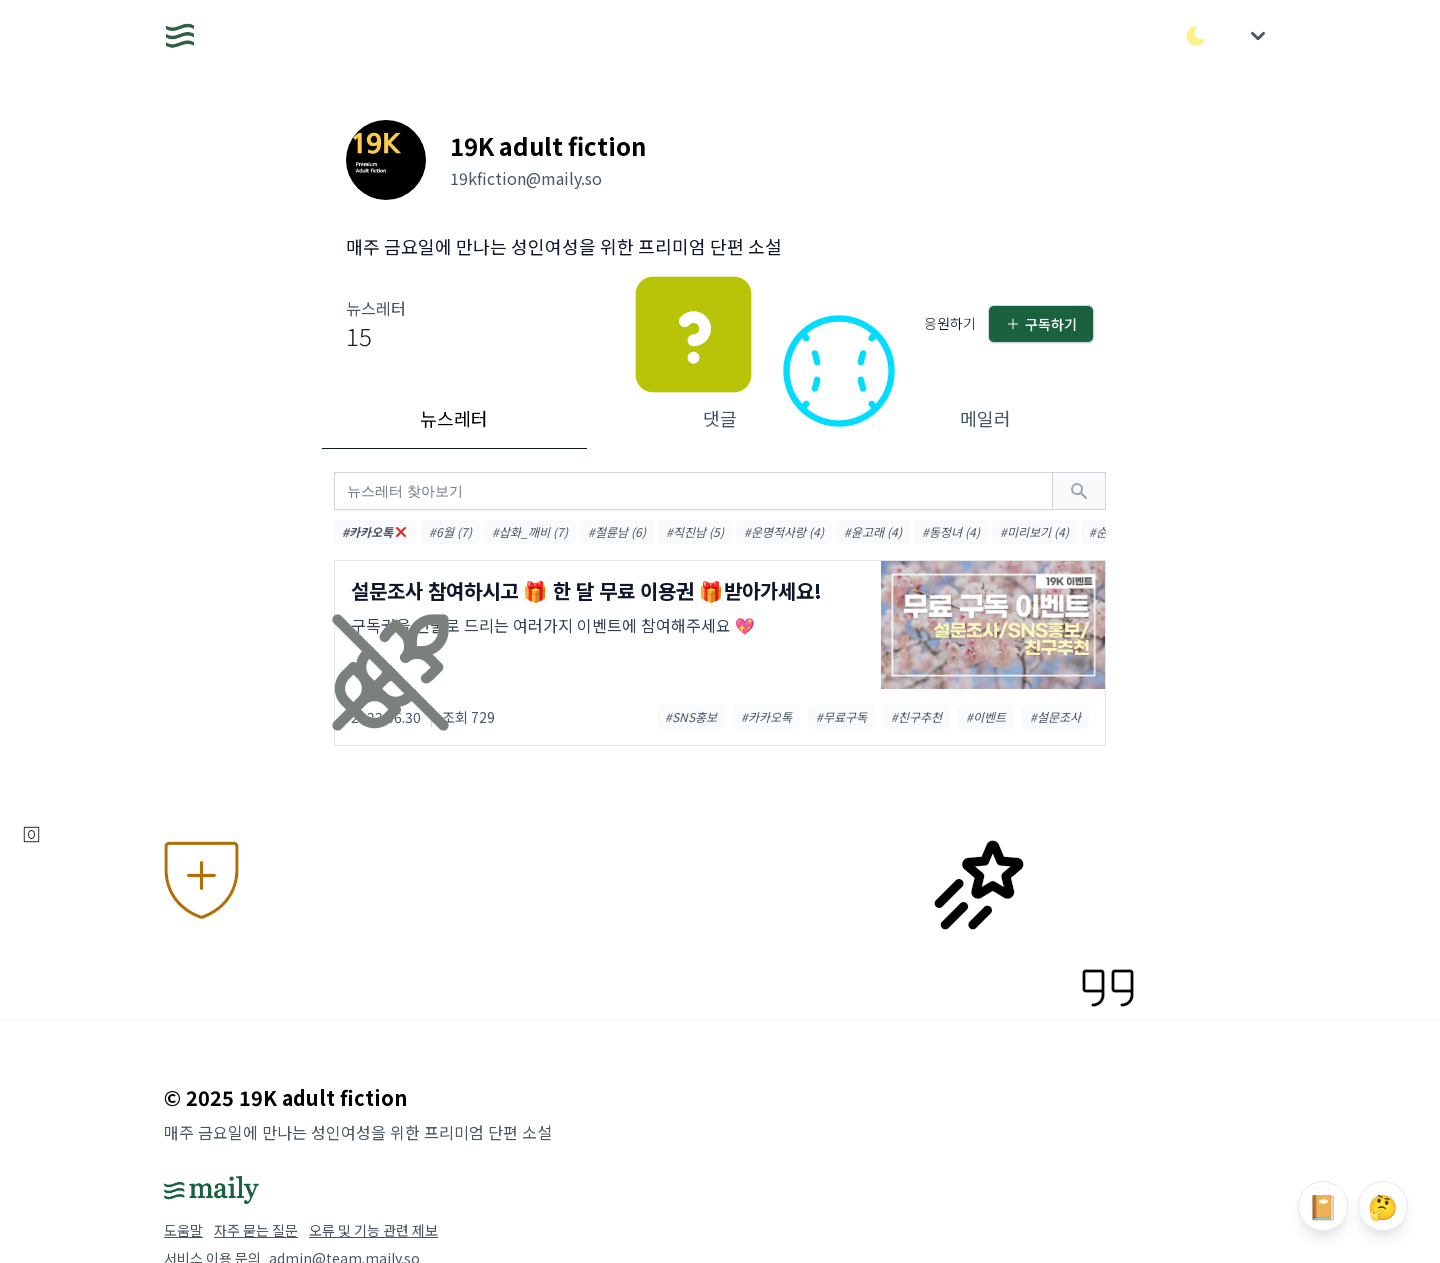 This screenshot has height=1263, width=1440. Describe the element at coordinates (390, 672) in the screenshot. I see `indicates gluten-free option` at that location.